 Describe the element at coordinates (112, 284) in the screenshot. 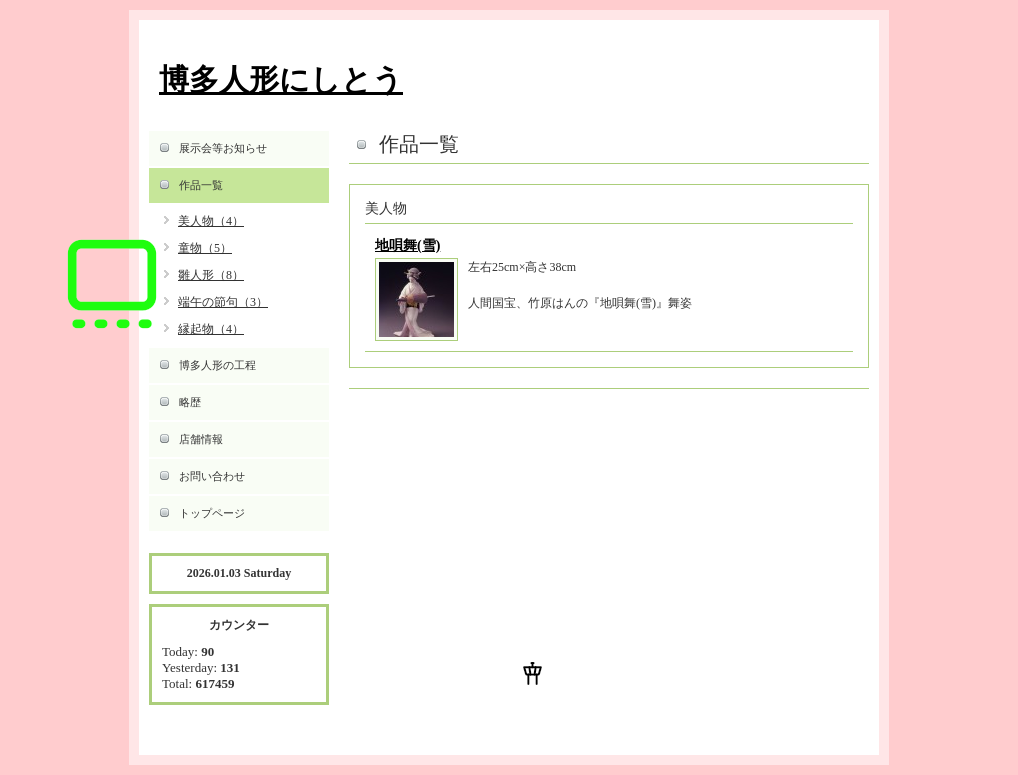

I see `view gallery in thumbnail grid mode` at that location.